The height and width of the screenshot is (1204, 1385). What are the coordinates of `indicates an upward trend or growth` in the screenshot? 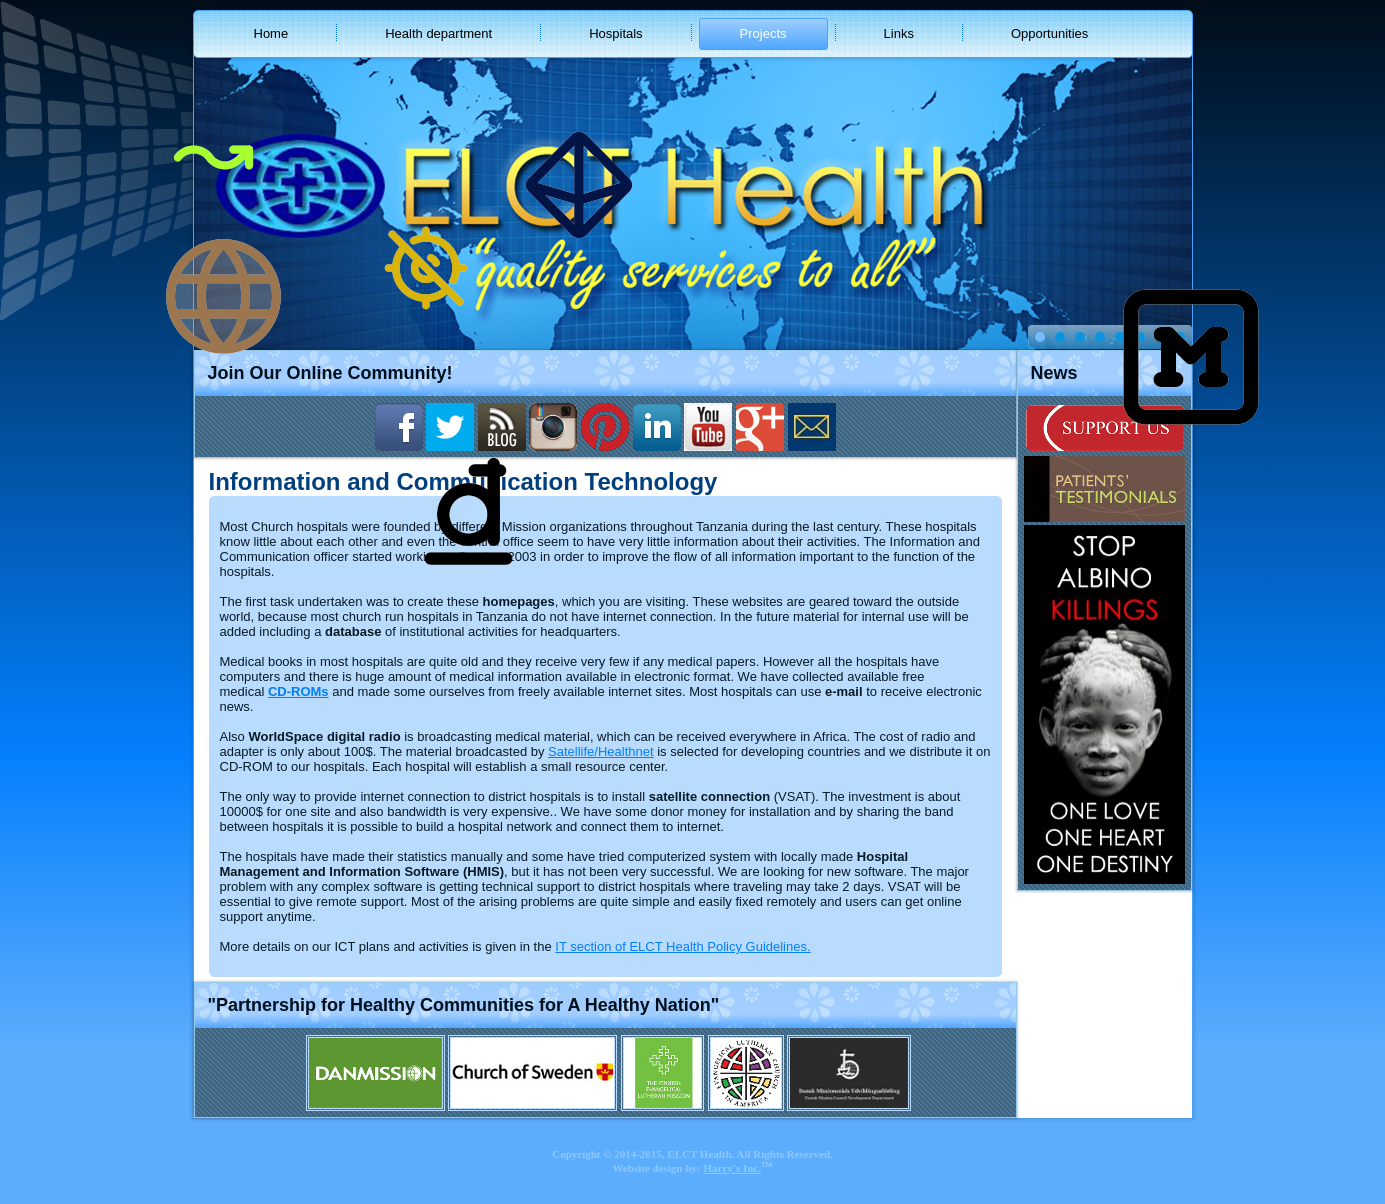 It's located at (213, 157).